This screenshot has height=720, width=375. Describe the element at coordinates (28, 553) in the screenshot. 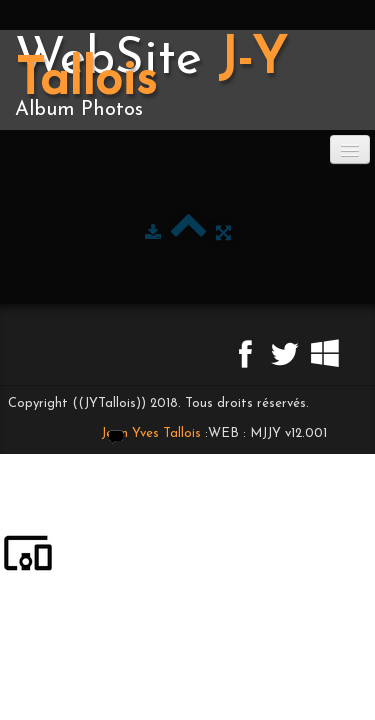

I see `view other connected devices` at that location.